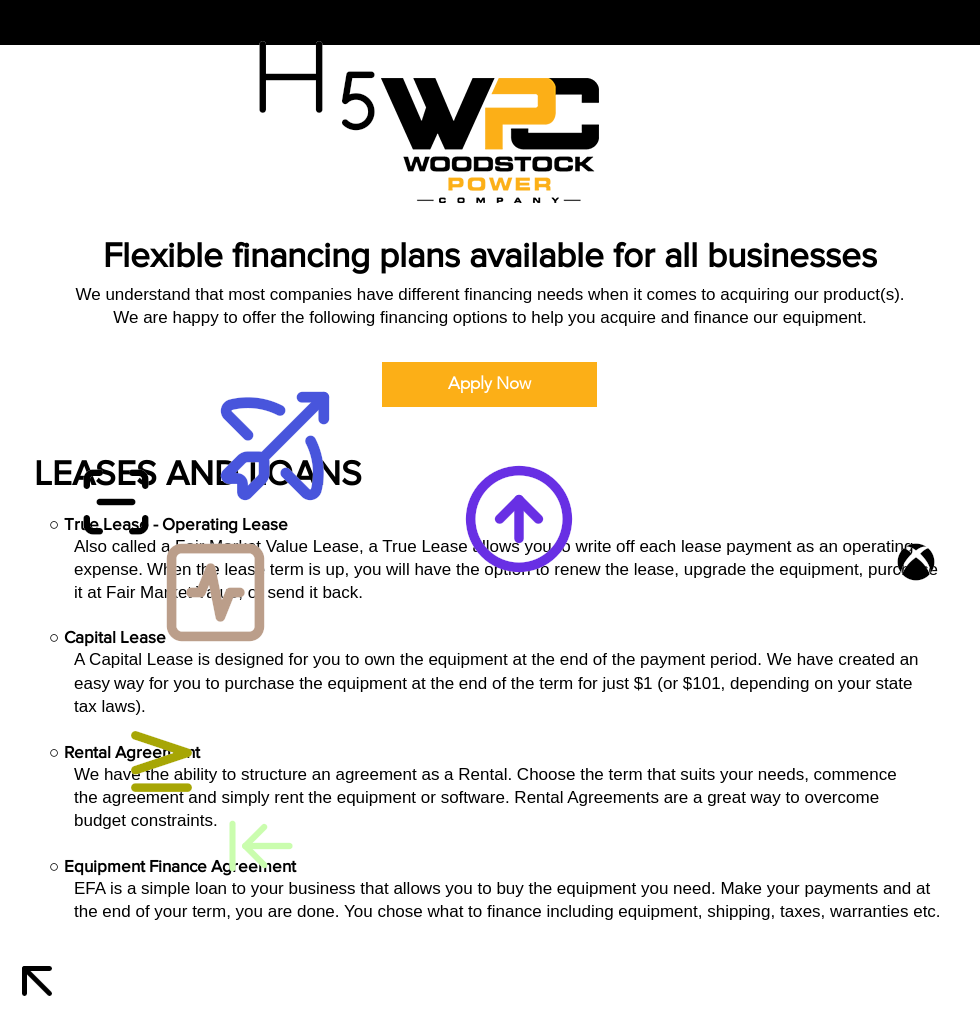  Describe the element at coordinates (275, 446) in the screenshot. I see `archery or hunting game mode` at that location.